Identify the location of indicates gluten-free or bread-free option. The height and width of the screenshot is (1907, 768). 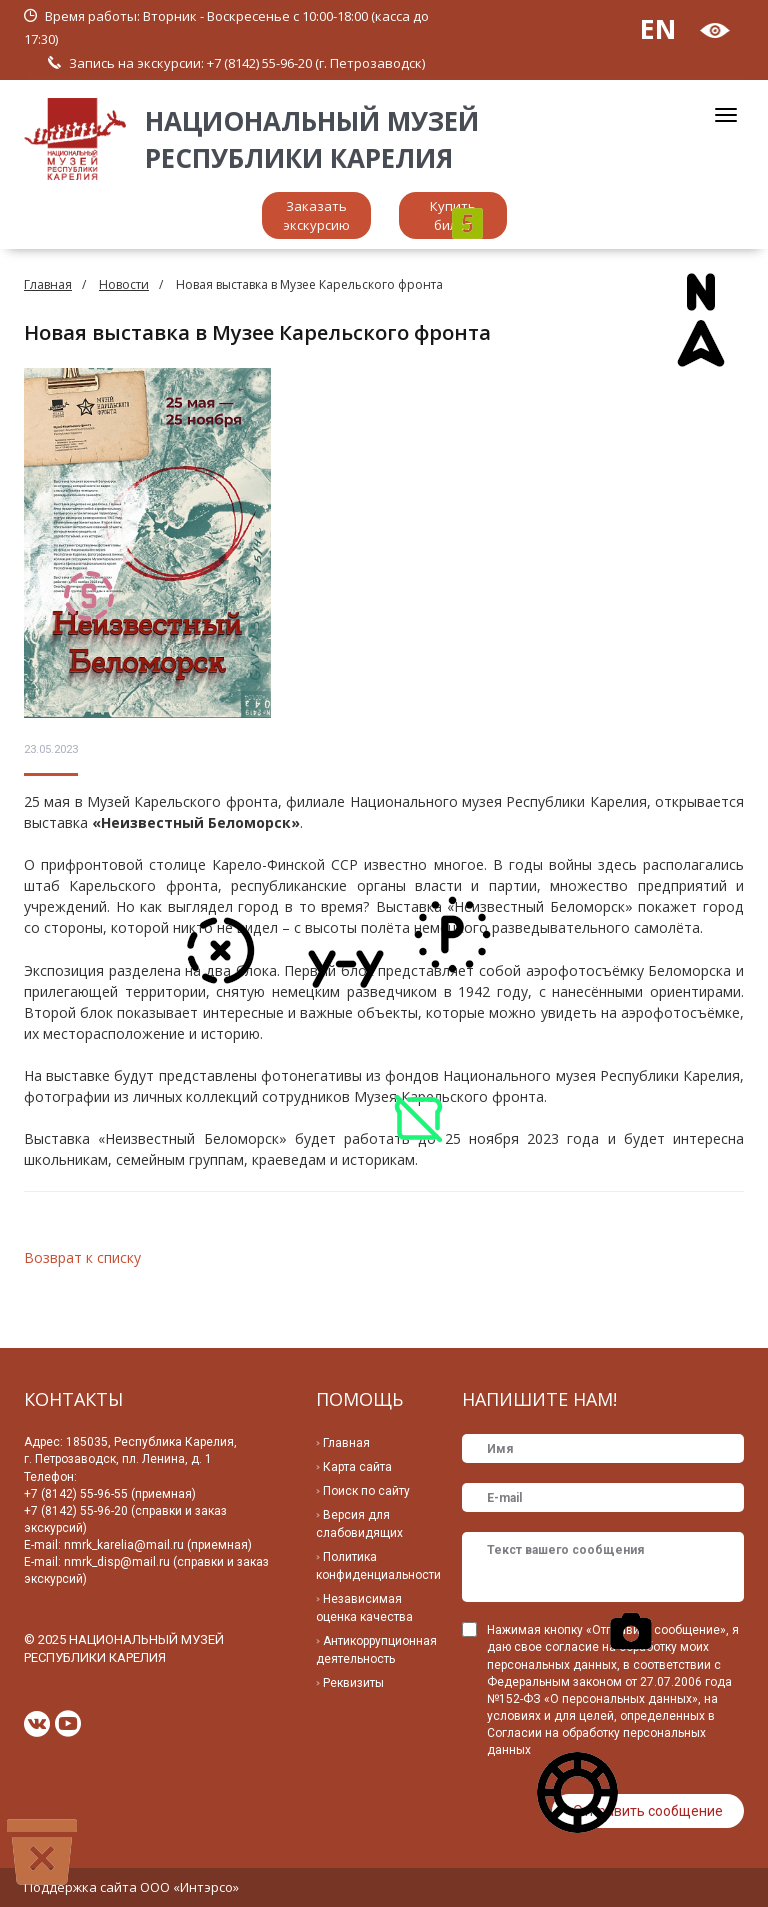
(418, 1118).